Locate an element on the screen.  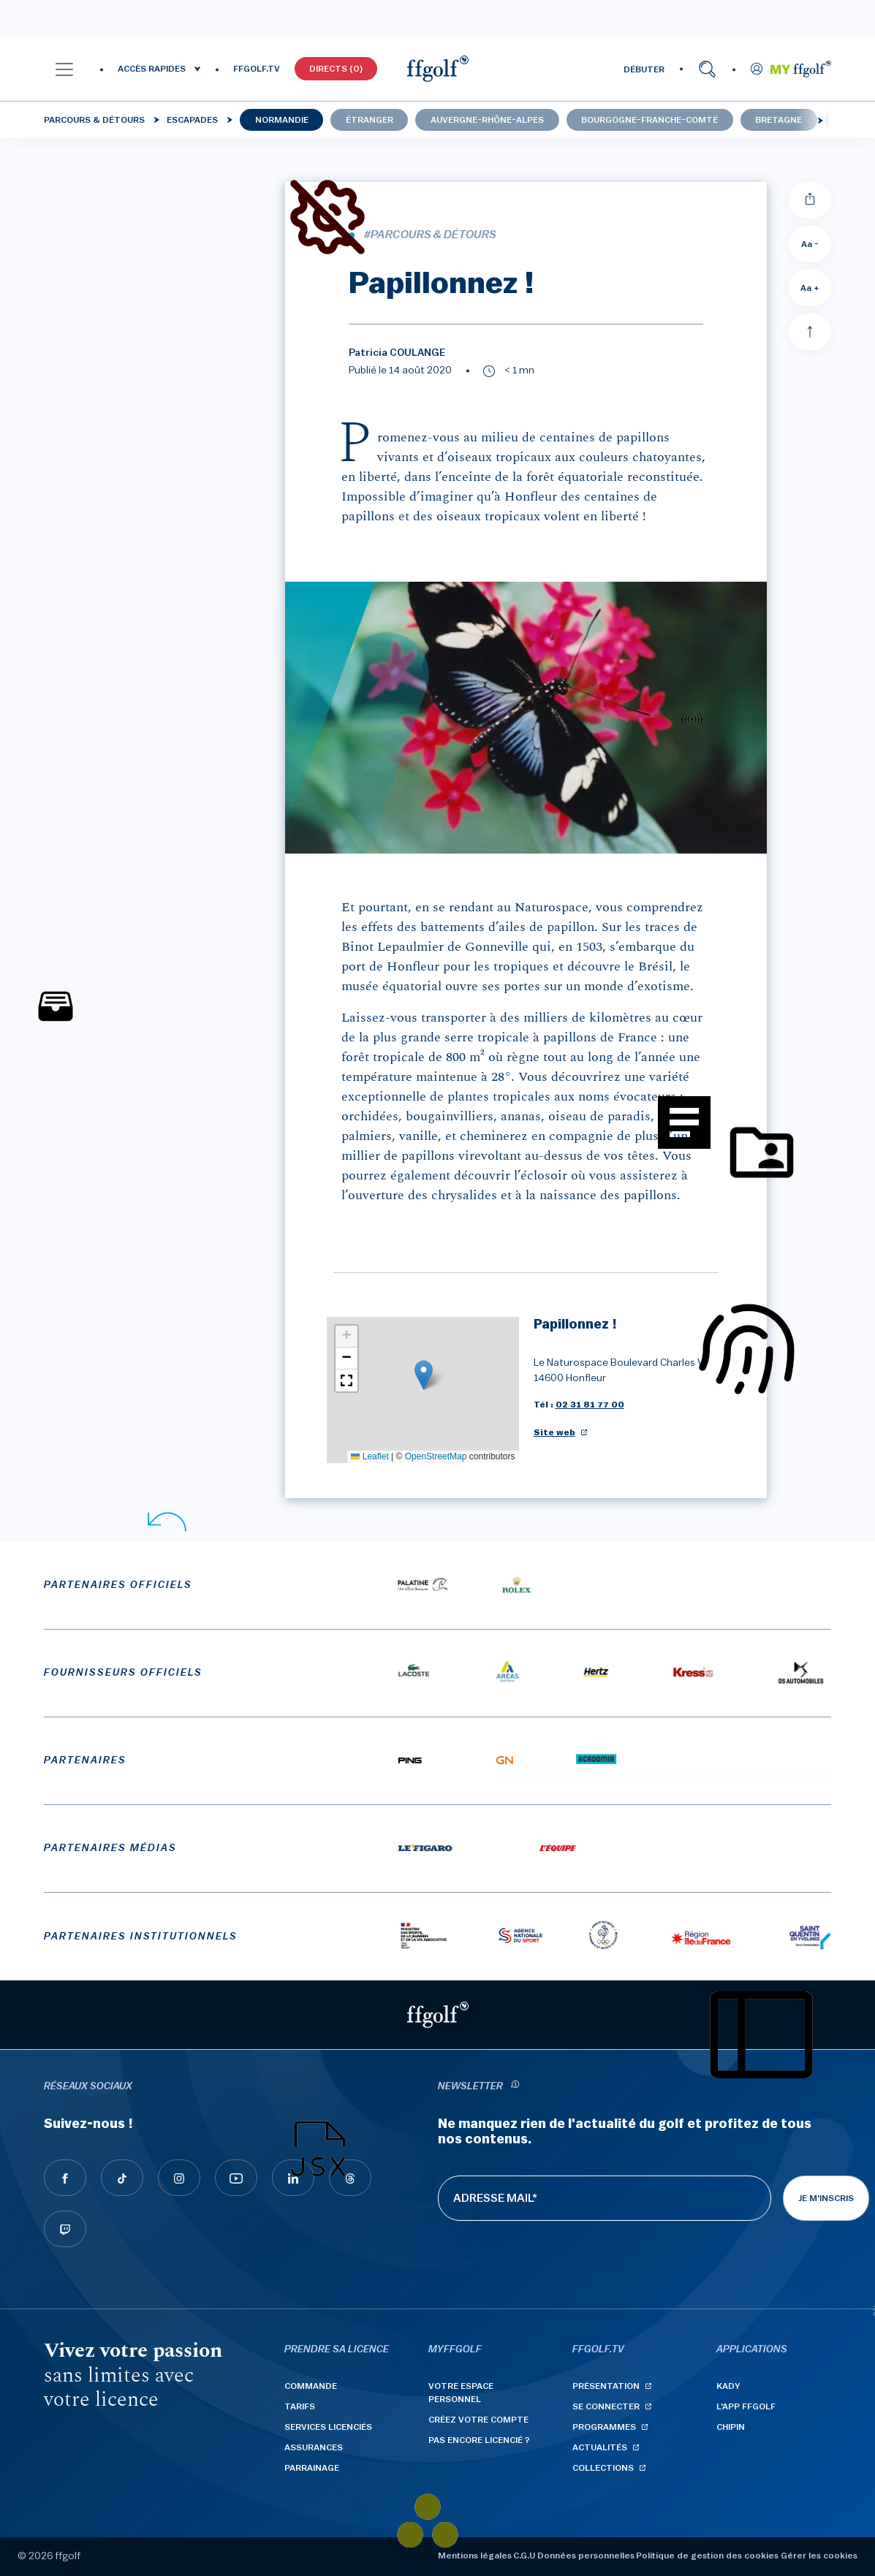
authenticate with fingerprint is located at coordinates (749, 1350).